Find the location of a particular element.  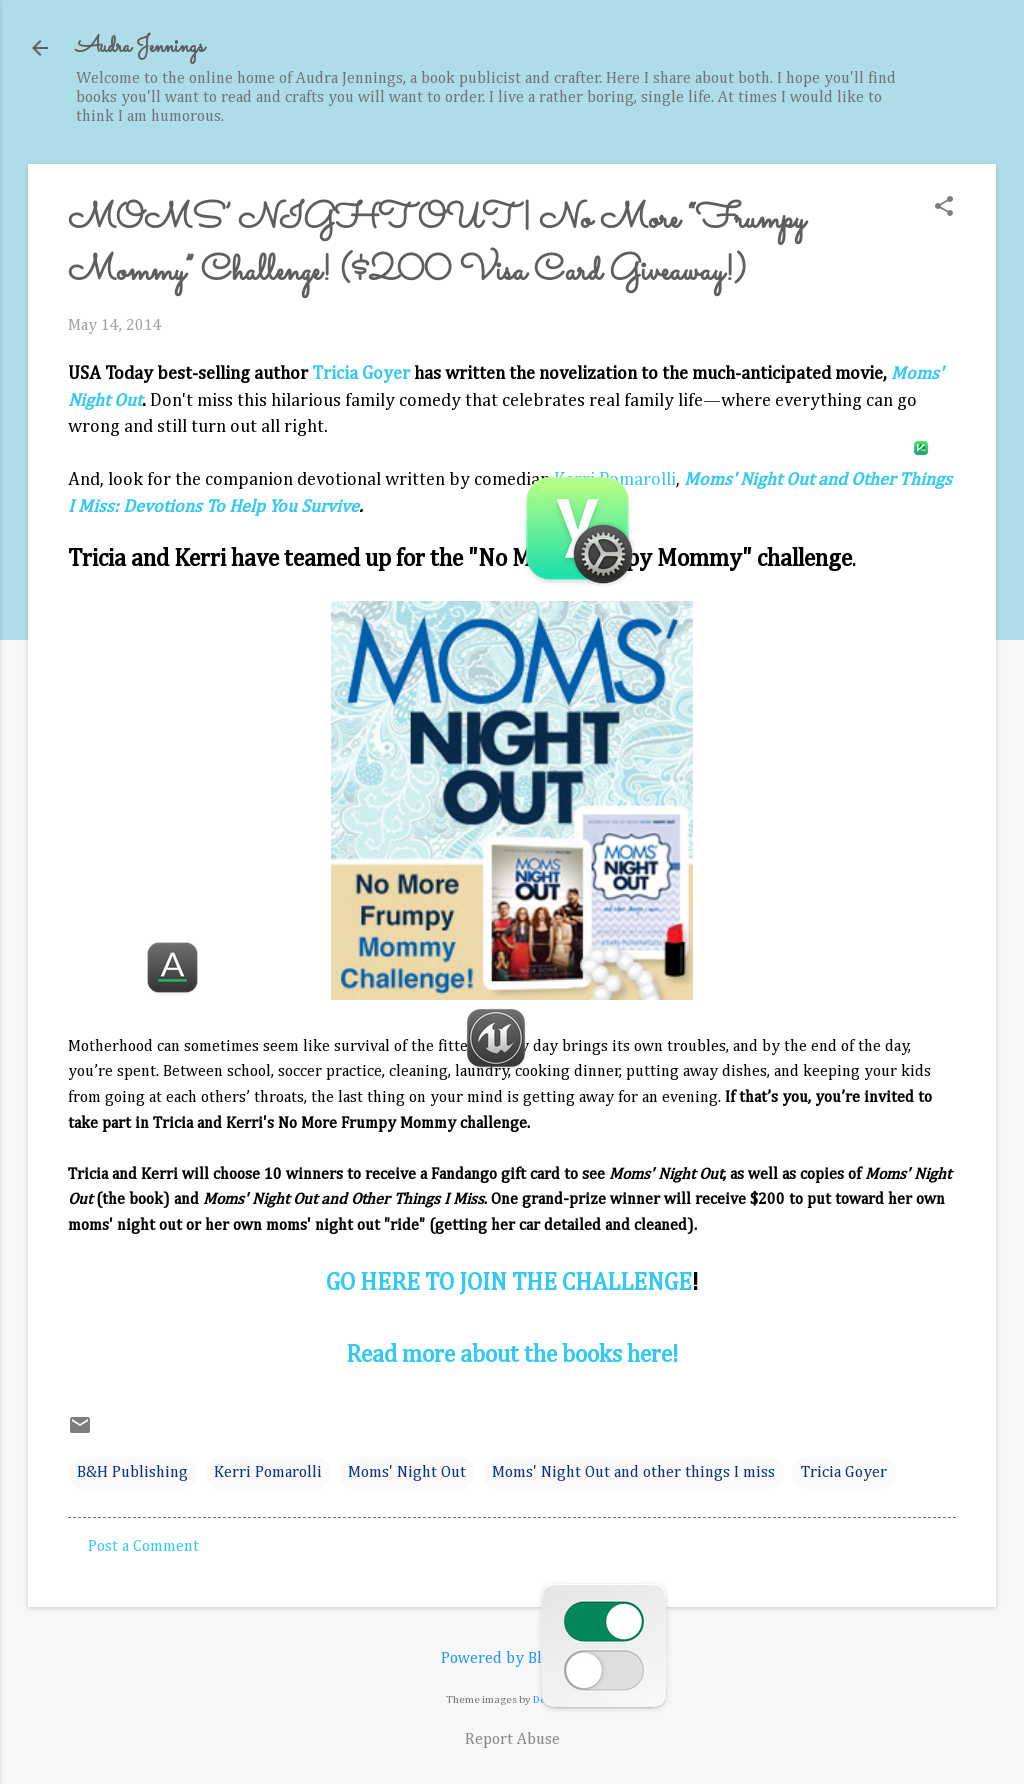

open yubikey personalization settings is located at coordinates (577, 528).